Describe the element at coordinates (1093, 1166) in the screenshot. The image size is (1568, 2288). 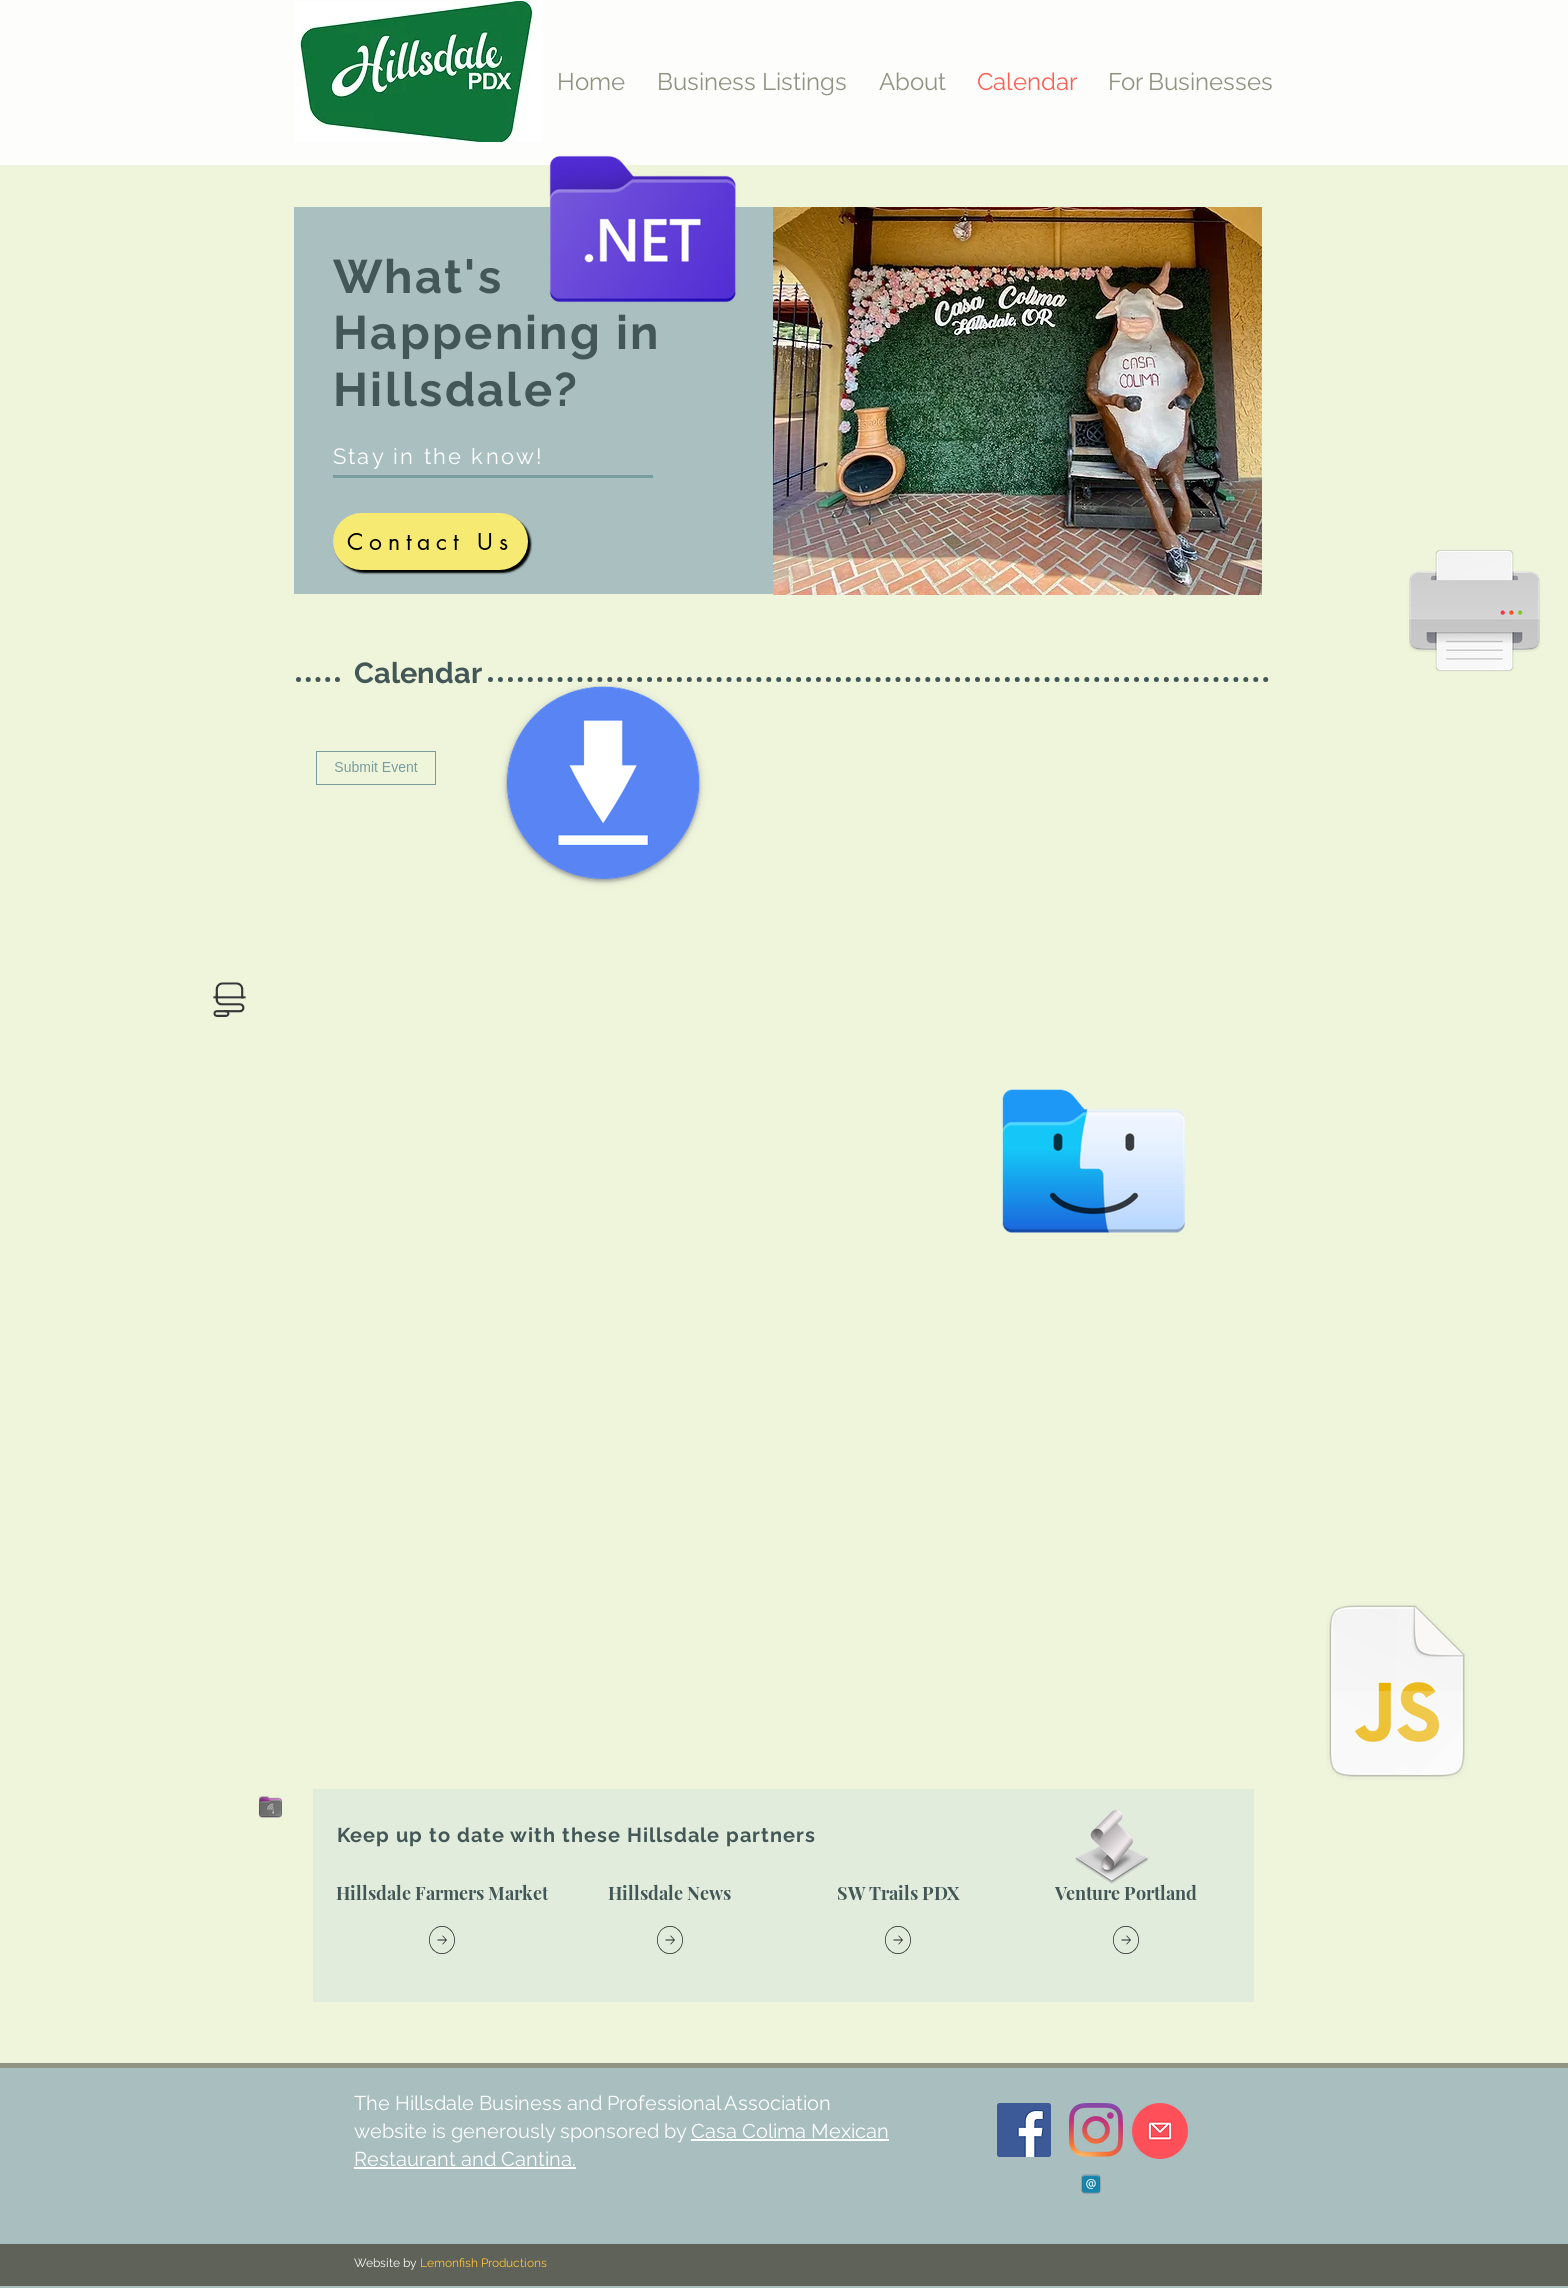
I see `open finder to browse files and folders` at that location.